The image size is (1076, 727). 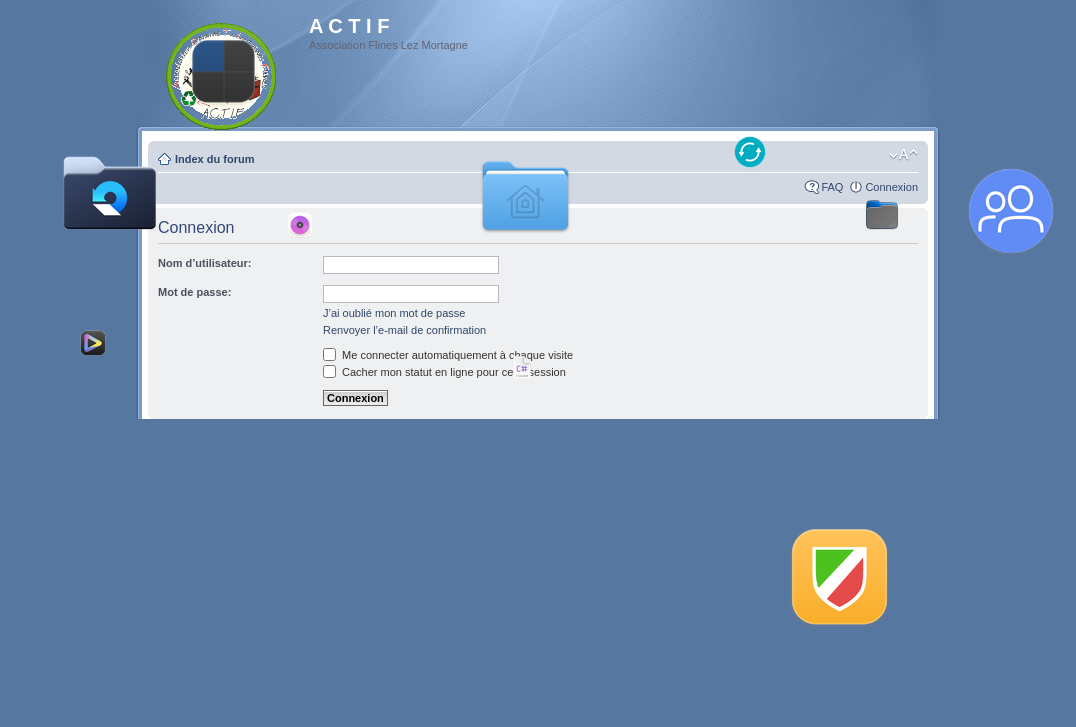 What do you see at coordinates (1011, 211) in the screenshot?
I see `indicates shared or collaborative content` at bounding box center [1011, 211].